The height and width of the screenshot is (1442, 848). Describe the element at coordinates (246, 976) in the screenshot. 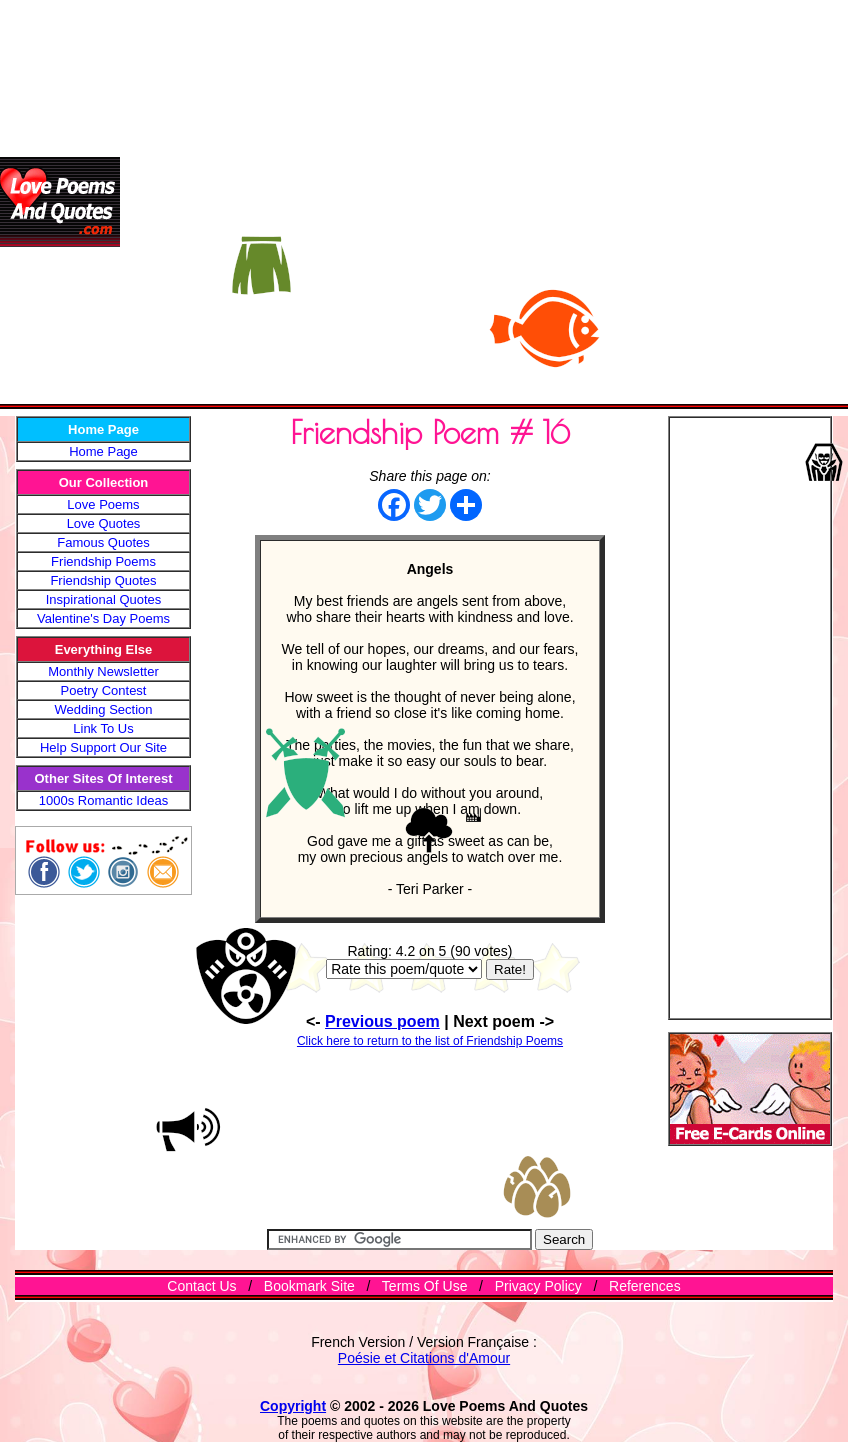

I see `select the air man character` at that location.